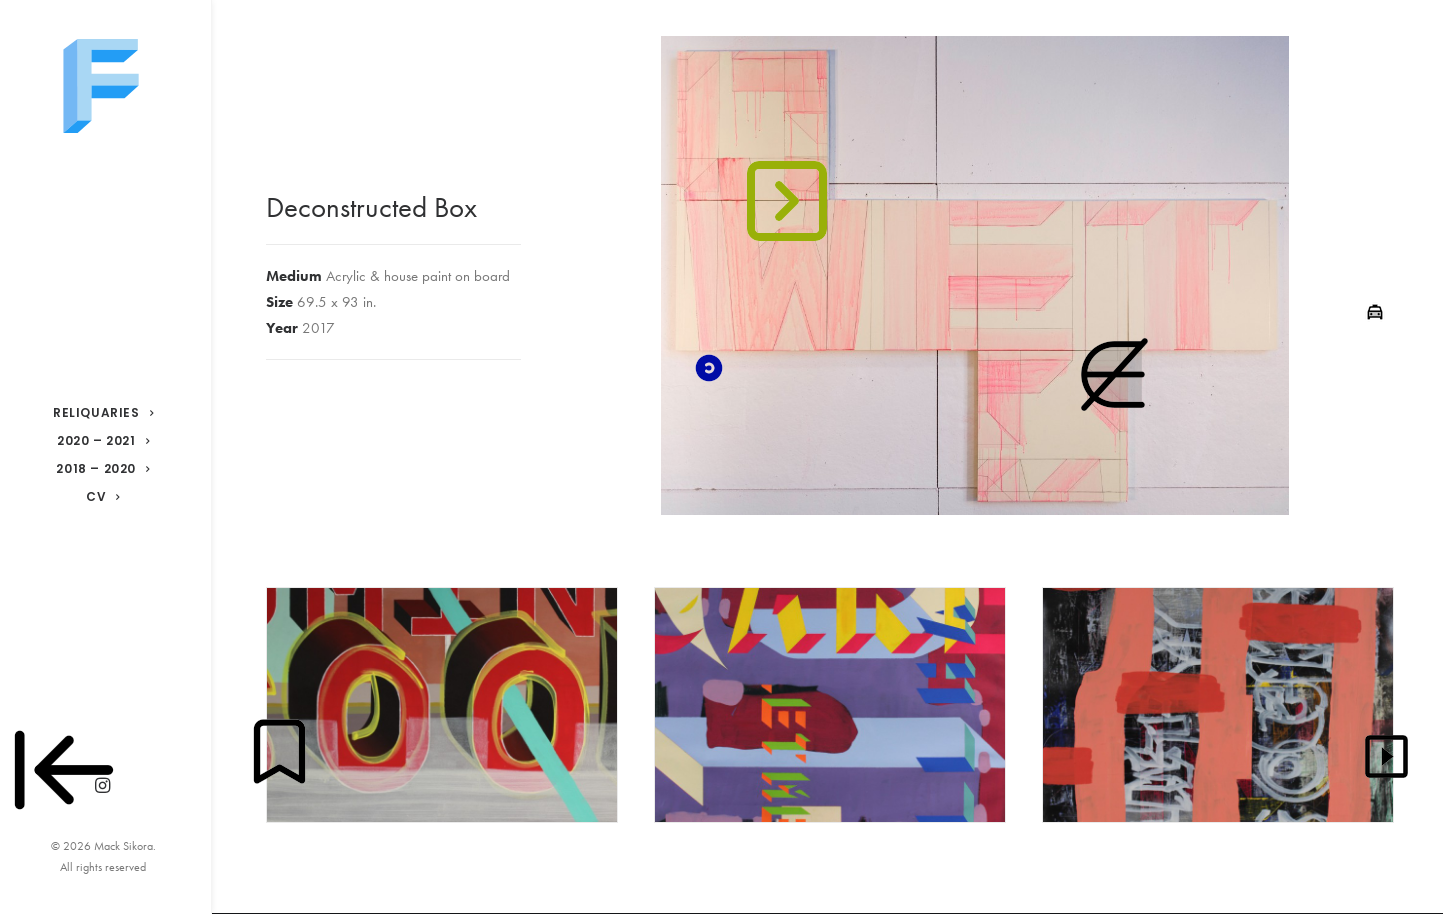 This screenshot has width=1443, height=914. What do you see at coordinates (1375, 312) in the screenshot?
I see `request a taxi or rideshare` at bounding box center [1375, 312].